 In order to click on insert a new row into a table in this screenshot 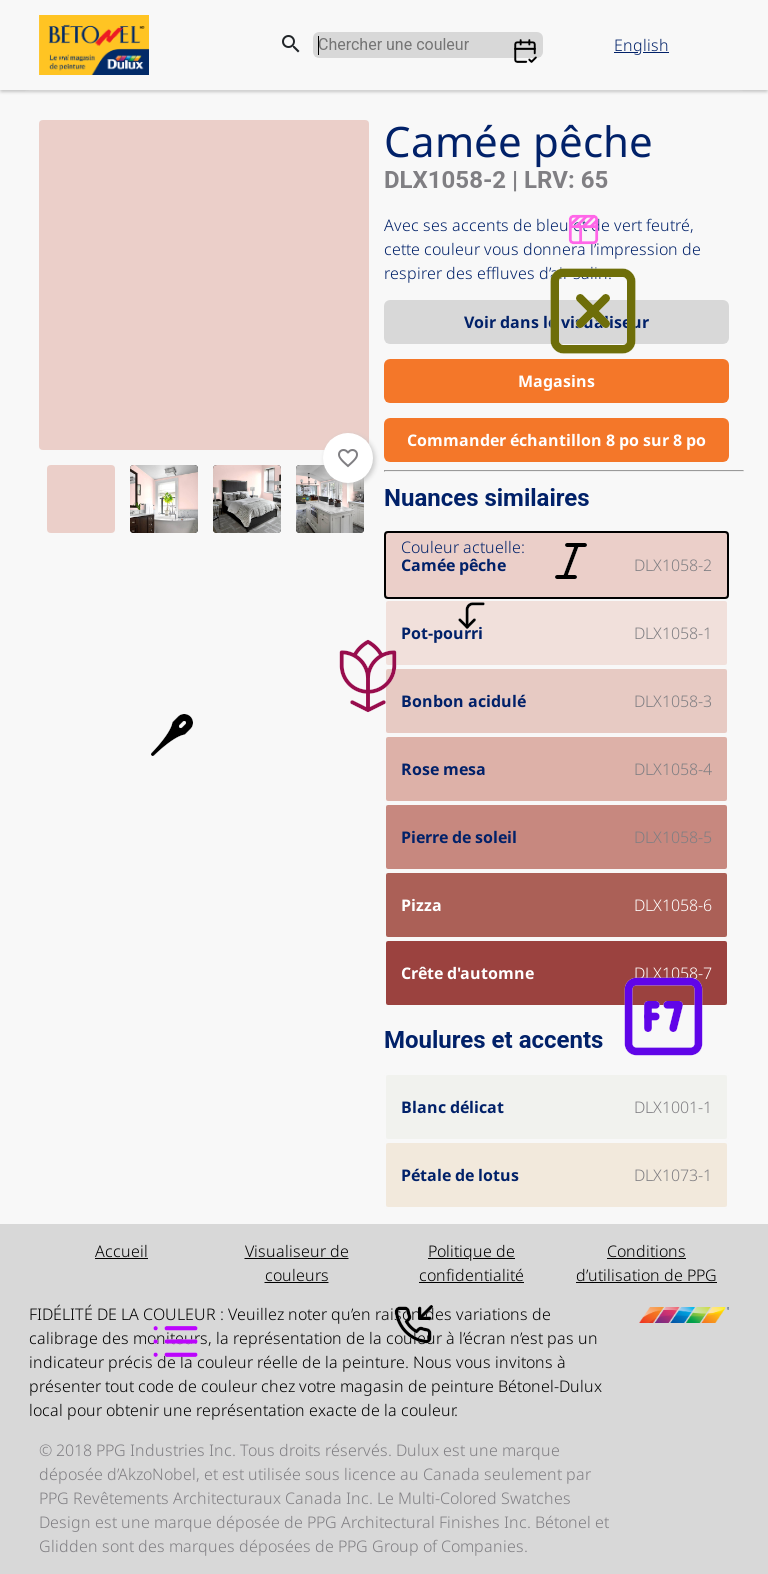, I will do `click(583, 229)`.